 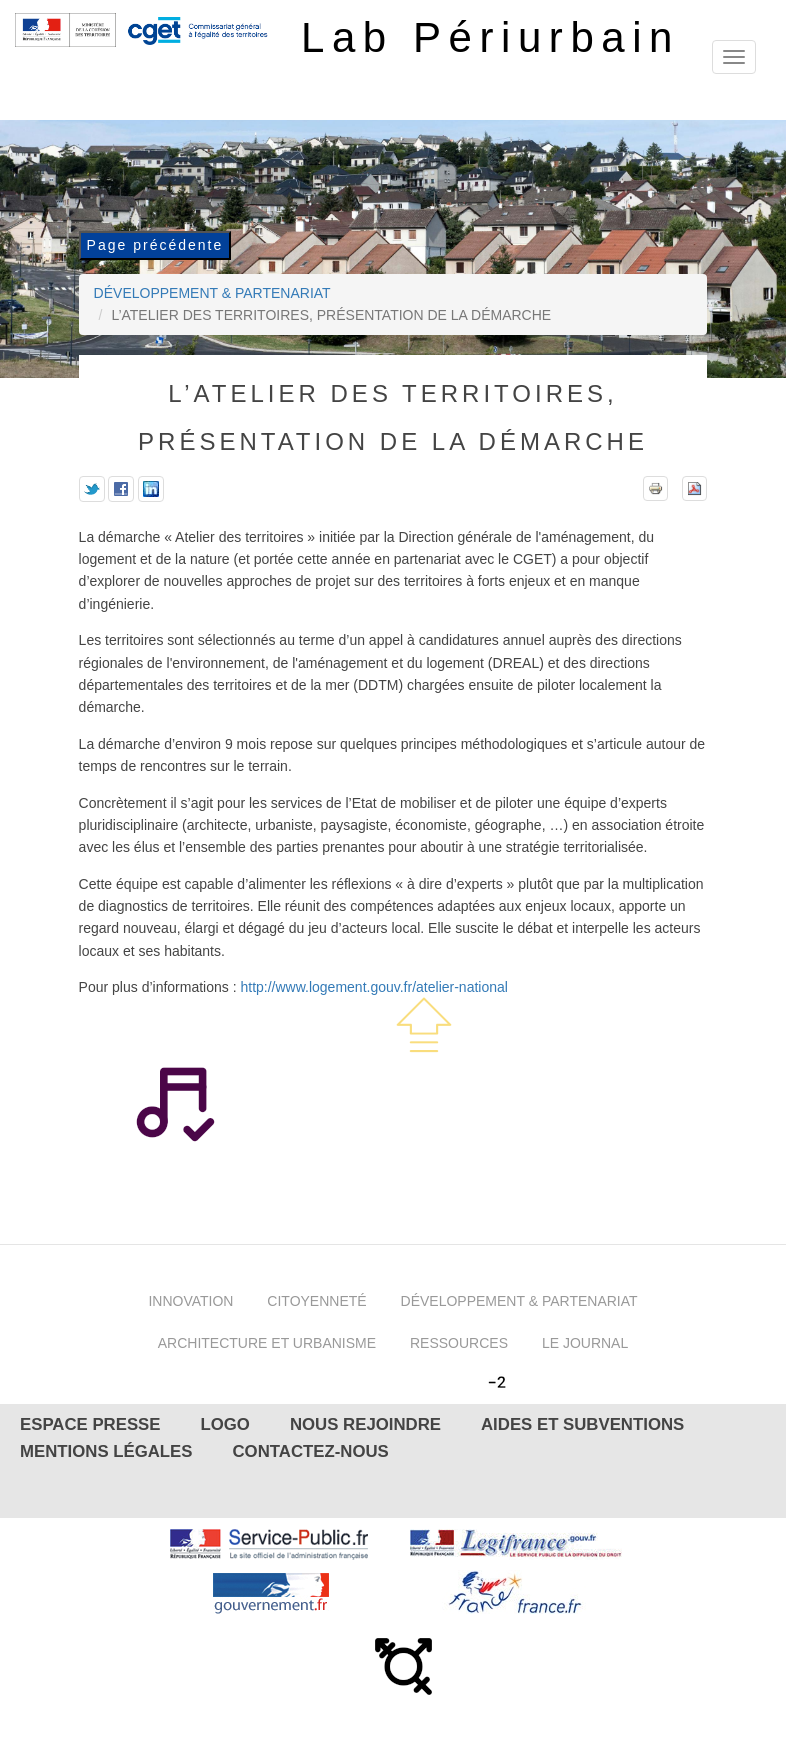 What do you see at coordinates (403, 1666) in the screenshot?
I see `indicates transgender identity option` at bounding box center [403, 1666].